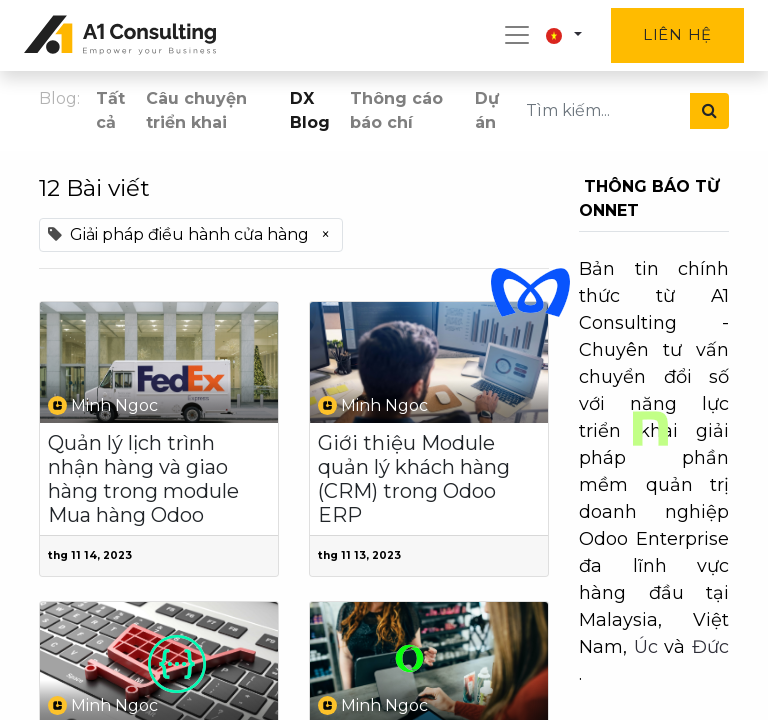 This screenshot has width=768, height=720. What do you see at coordinates (530, 292) in the screenshot?
I see `tokyo metro logo` at bounding box center [530, 292].